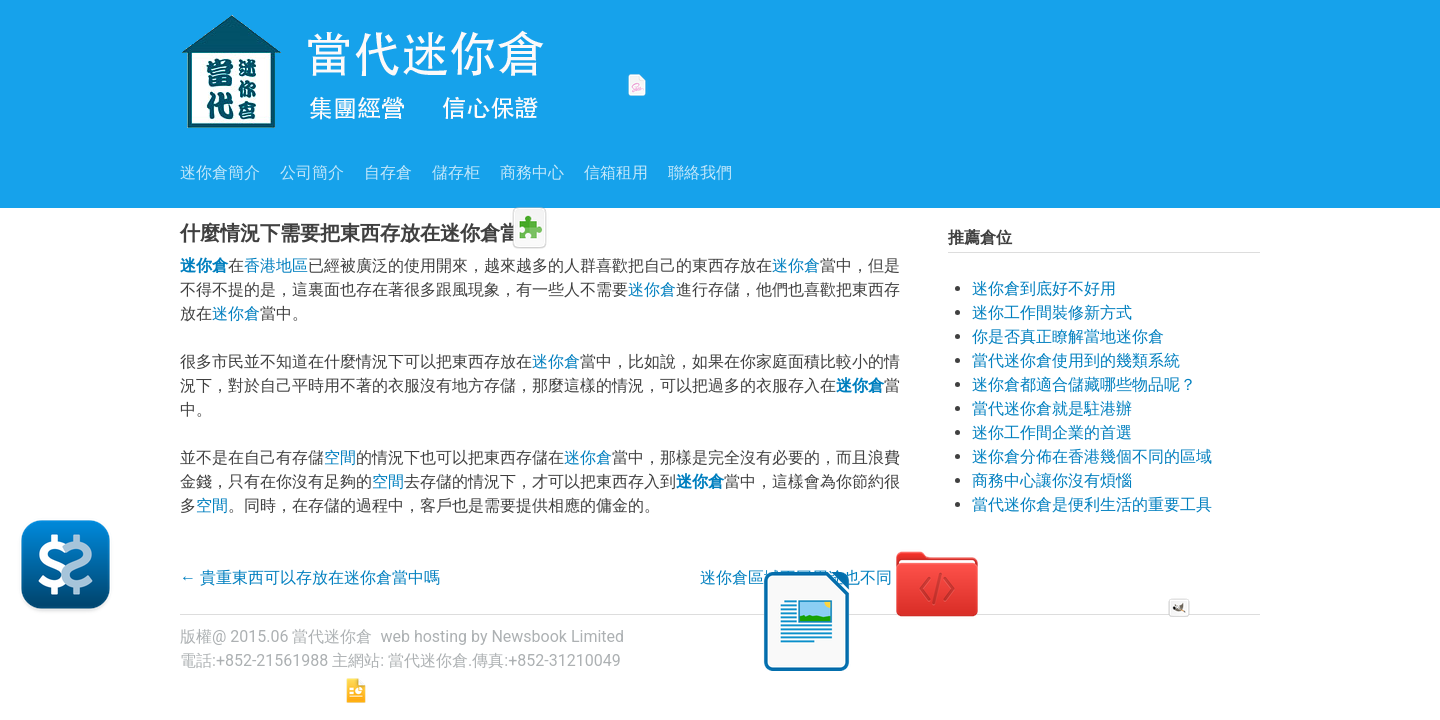 The width and height of the screenshot is (1440, 720). I want to click on a google slides presentation file, so click(356, 691).